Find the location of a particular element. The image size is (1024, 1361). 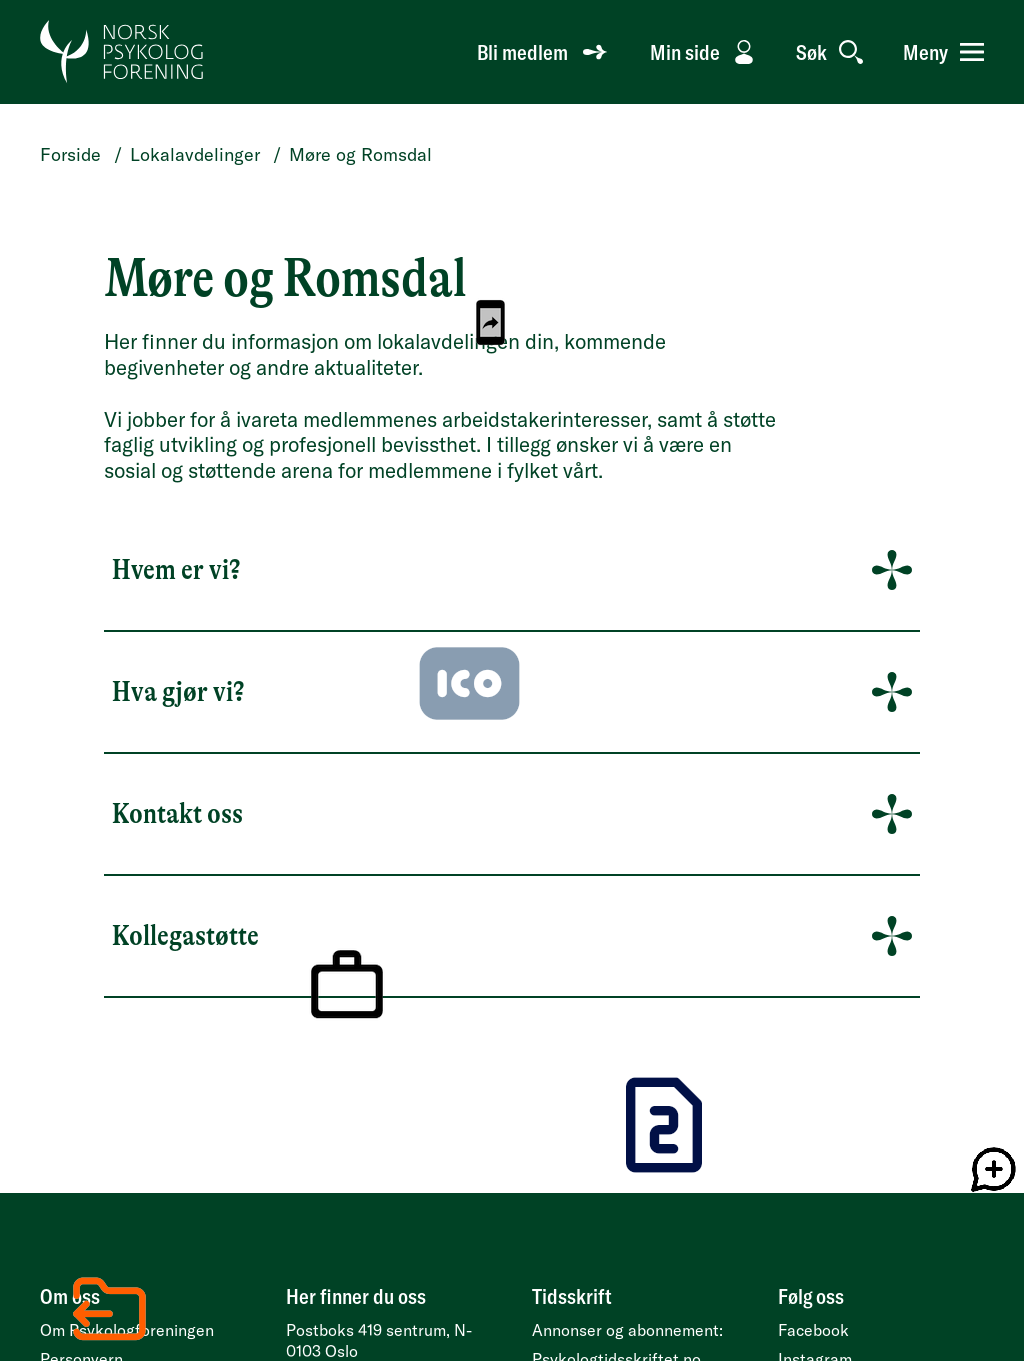

website favicon or browser tab icon is located at coordinates (469, 683).